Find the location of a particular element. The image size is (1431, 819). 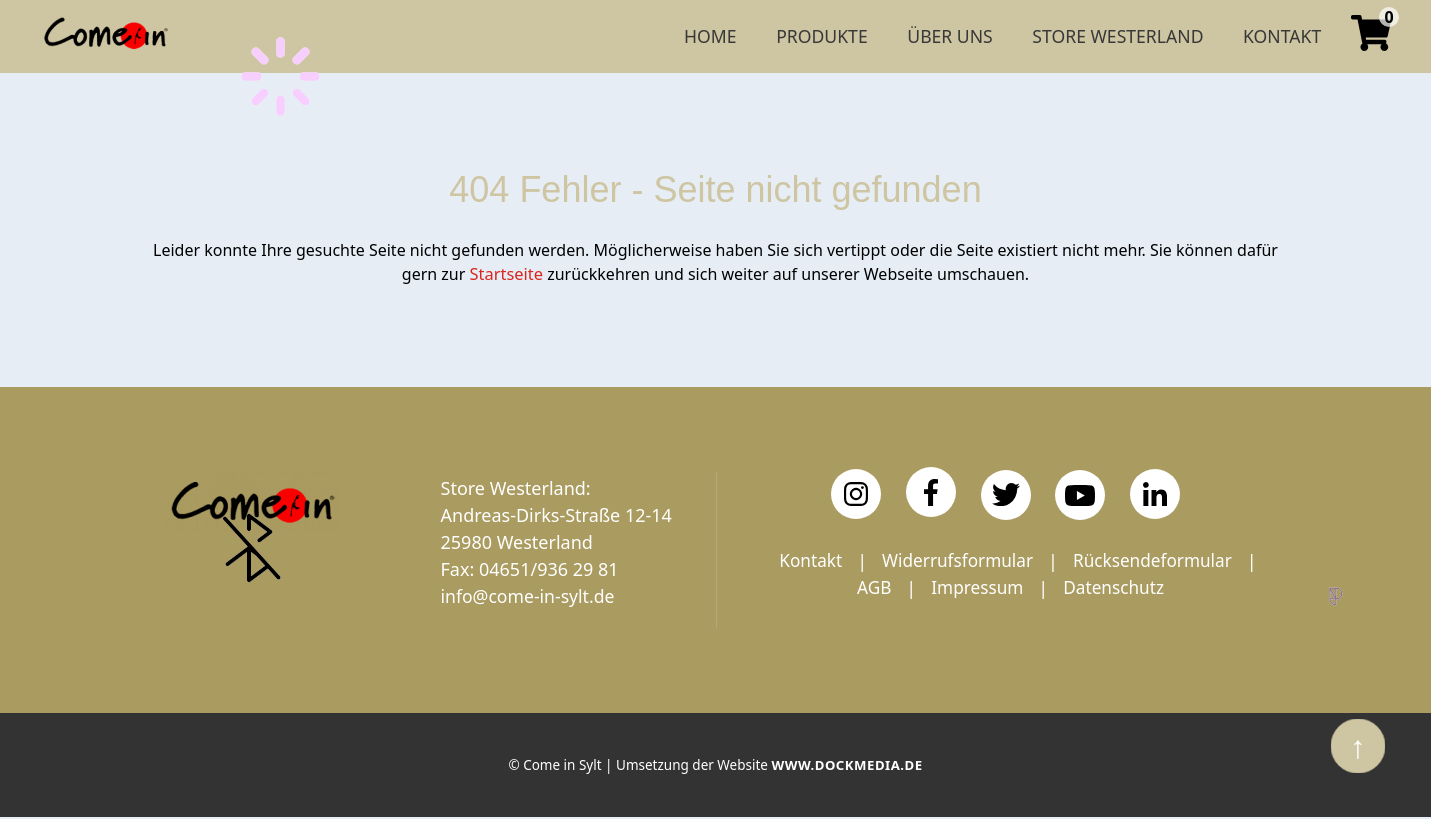

indicates content is loading is located at coordinates (280, 76).